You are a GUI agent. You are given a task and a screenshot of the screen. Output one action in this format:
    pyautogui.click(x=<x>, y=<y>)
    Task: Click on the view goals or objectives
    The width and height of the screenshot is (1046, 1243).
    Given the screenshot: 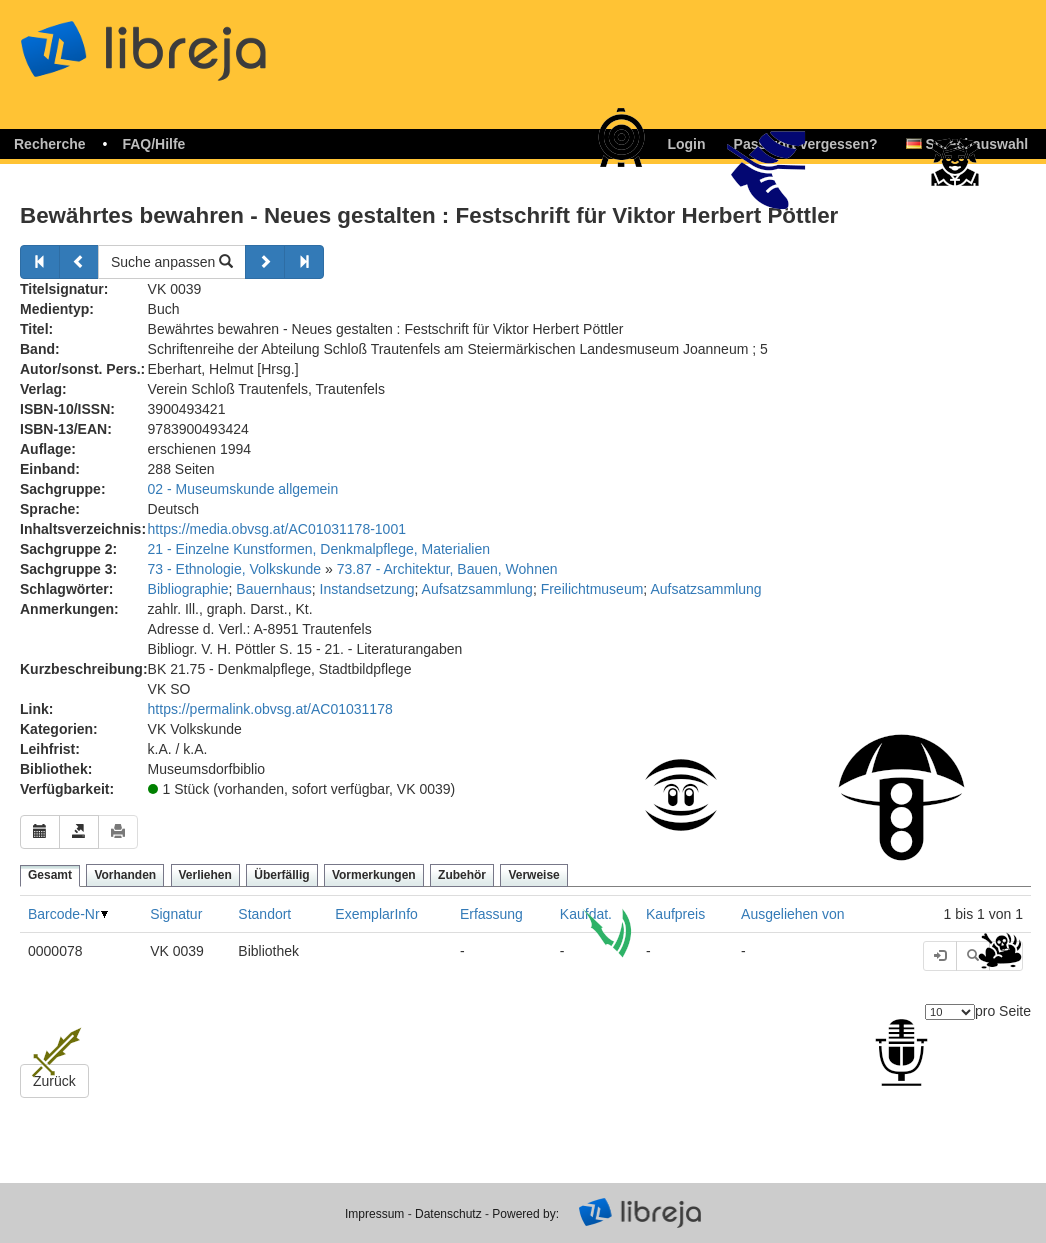 What is the action you would take?
    pyautogui.click(x=621, y=137)
    